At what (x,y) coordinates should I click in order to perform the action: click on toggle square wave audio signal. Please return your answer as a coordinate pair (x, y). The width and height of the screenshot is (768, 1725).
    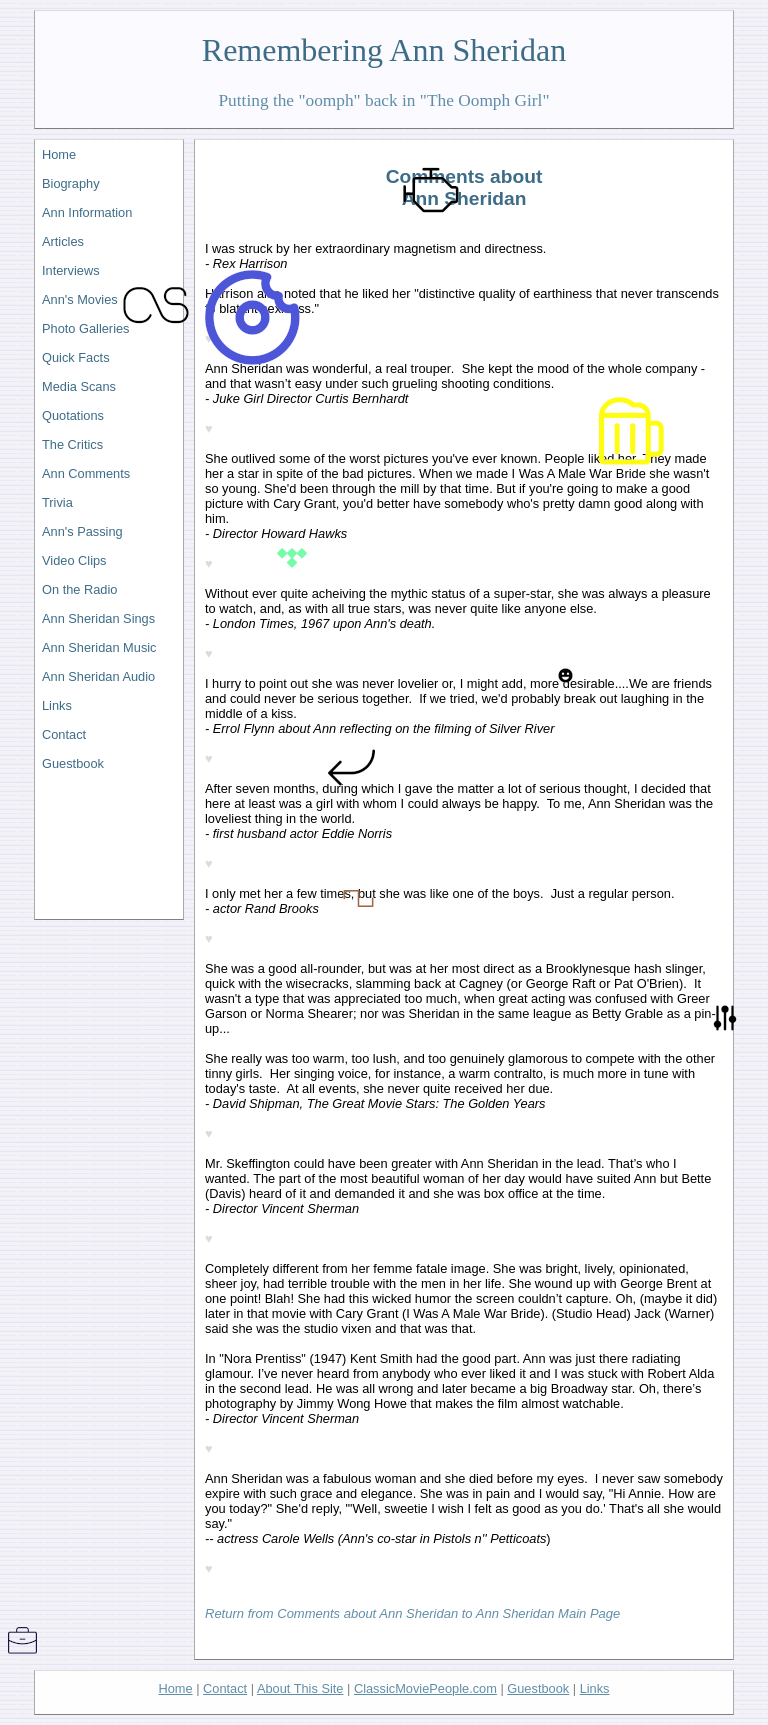
    Looking at the image, I should click on (358, 898).